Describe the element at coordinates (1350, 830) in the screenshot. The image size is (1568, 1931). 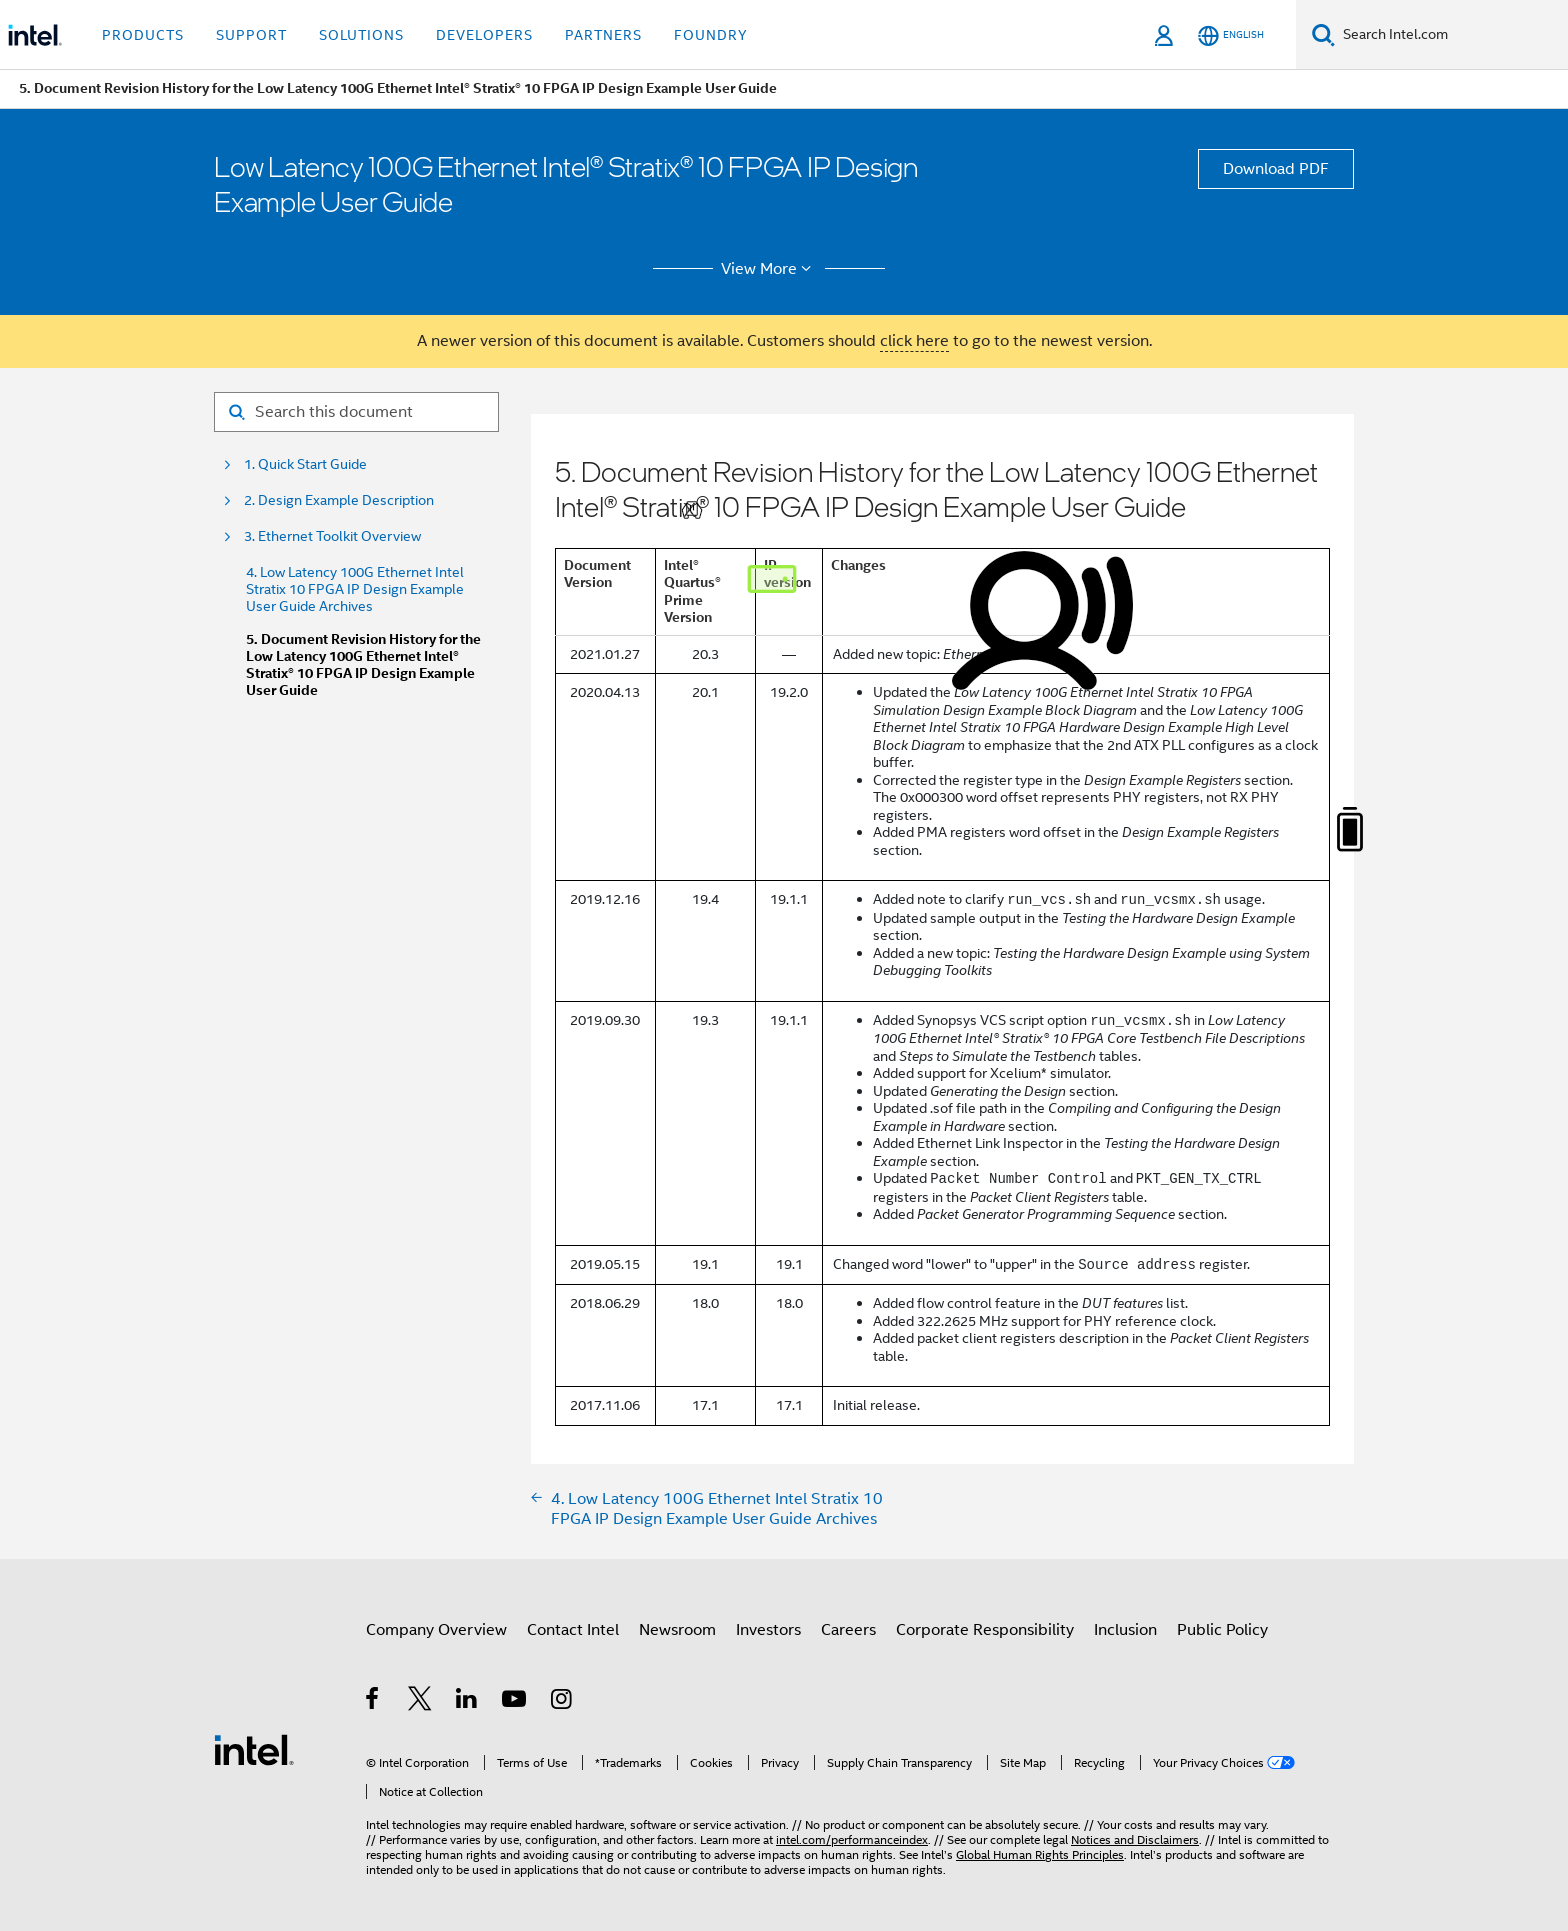
I see `indicates battery is fully charged` at that location.